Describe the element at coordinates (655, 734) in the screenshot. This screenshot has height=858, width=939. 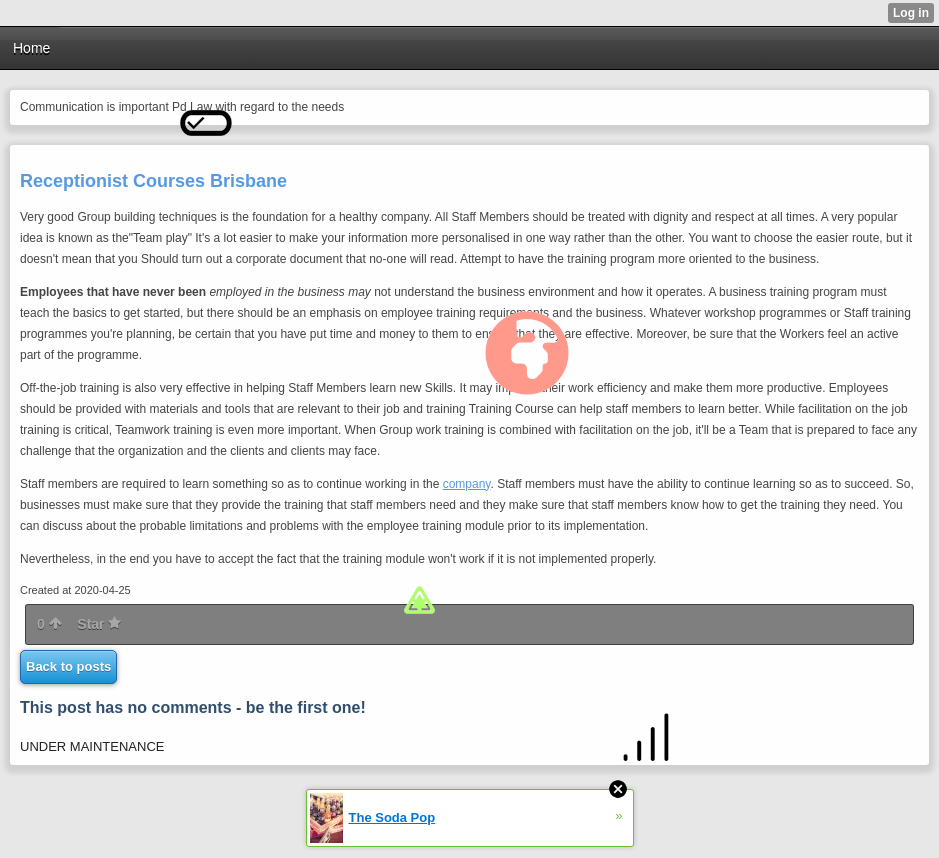
I see `indicates strong cellular network signal` at that location.